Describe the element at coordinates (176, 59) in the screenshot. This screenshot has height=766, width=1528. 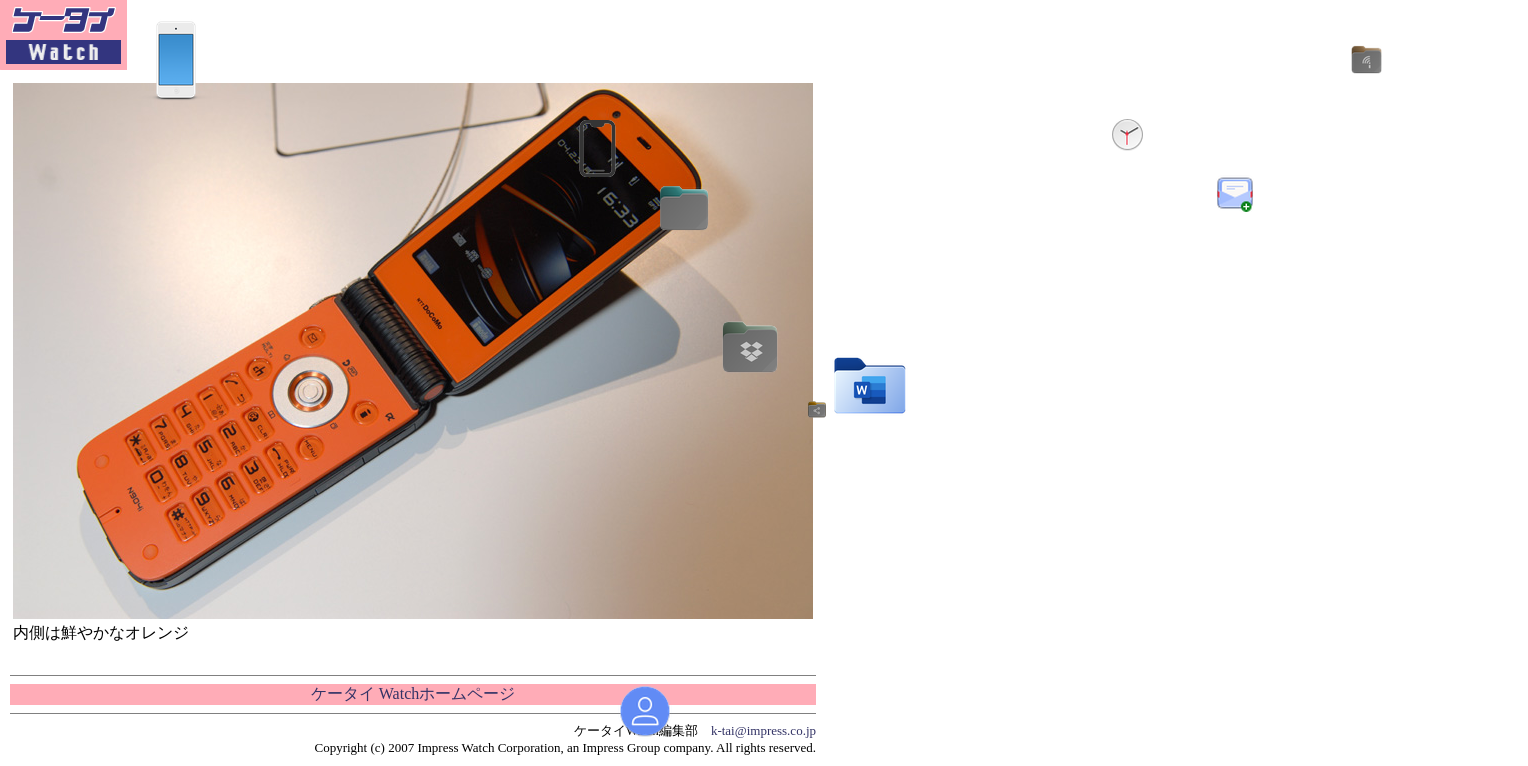
I see `iPod touch device connected` at that location.